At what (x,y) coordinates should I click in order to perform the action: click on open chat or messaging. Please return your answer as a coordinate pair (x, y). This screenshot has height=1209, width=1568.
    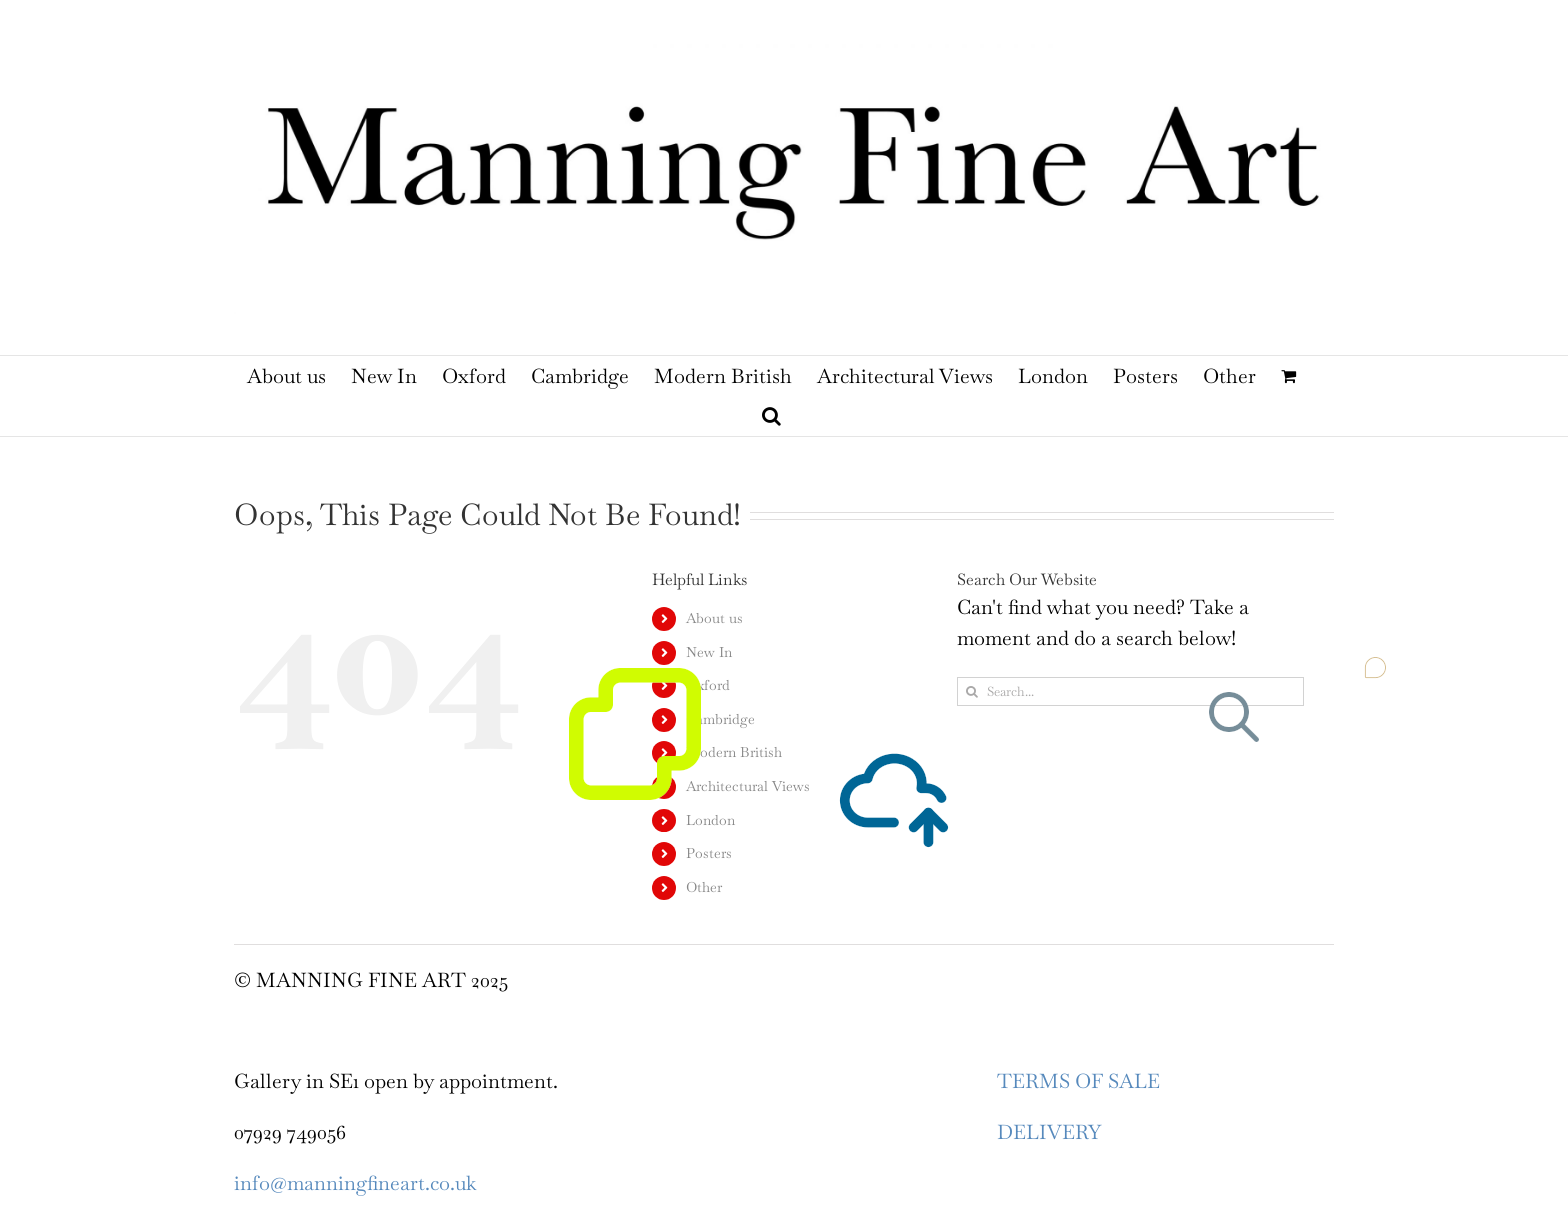
    Looking at the image, I should click on (1375, 668).